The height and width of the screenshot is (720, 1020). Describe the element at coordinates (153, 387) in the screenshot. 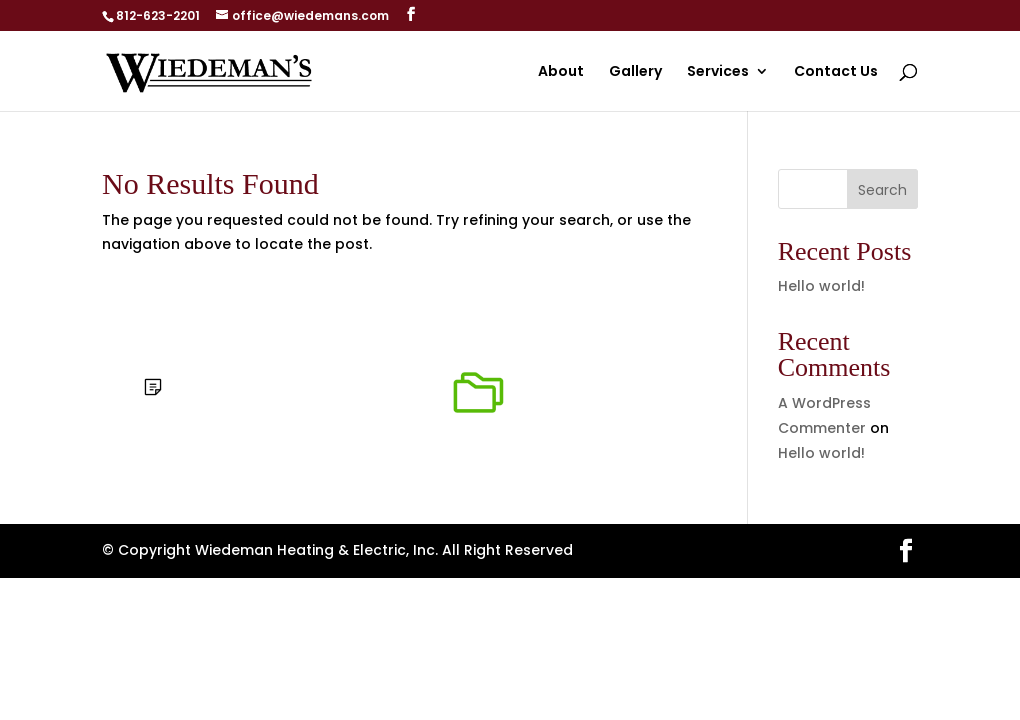

I see `create a new note` at that location.